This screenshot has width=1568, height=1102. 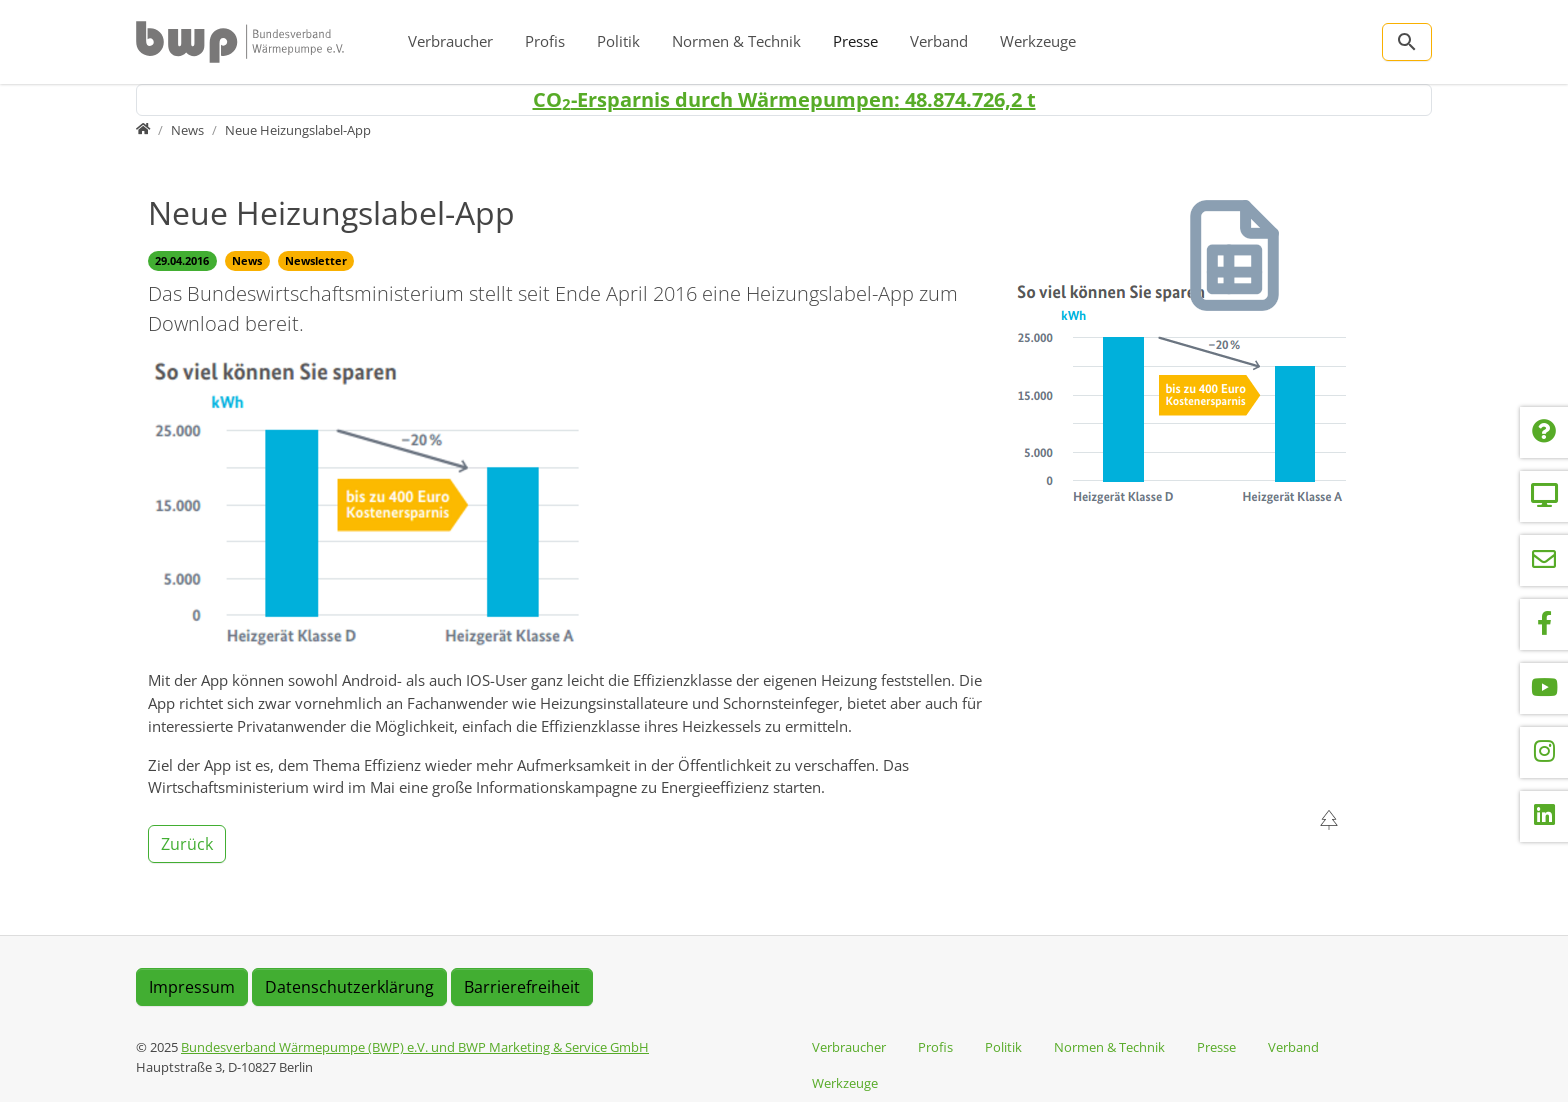 What do you see at coordinates (1329, 820) in the screenshot?
I see `access nature or outdoor-related content` at bounding box center [1329, 820].